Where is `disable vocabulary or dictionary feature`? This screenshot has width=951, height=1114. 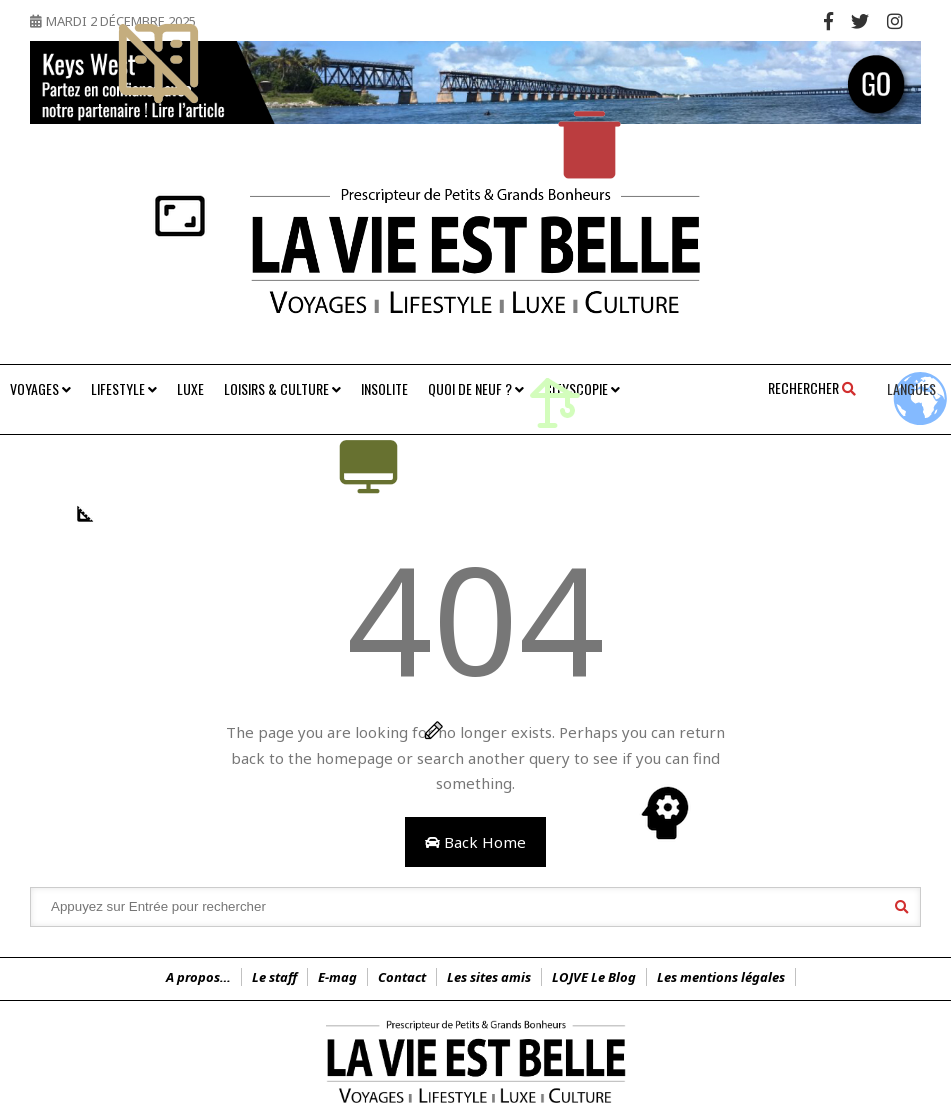
disable vocabulary or dictionary feature is located at coordinates (158, 63).